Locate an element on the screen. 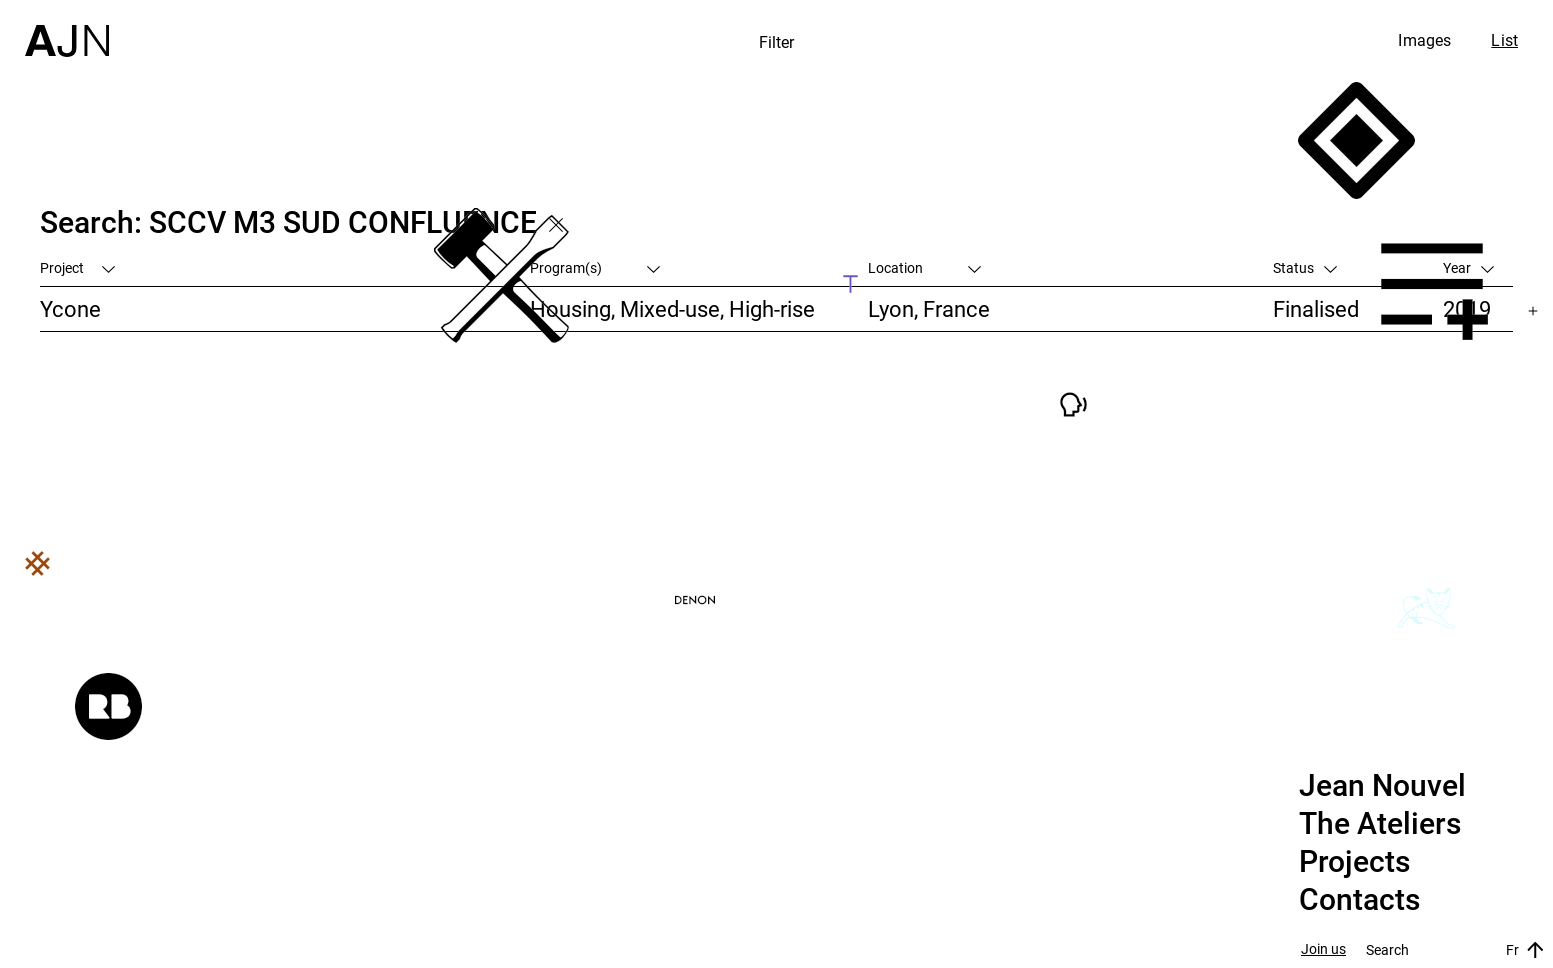  open the Redbubble app is located at coordinates (108, 706).